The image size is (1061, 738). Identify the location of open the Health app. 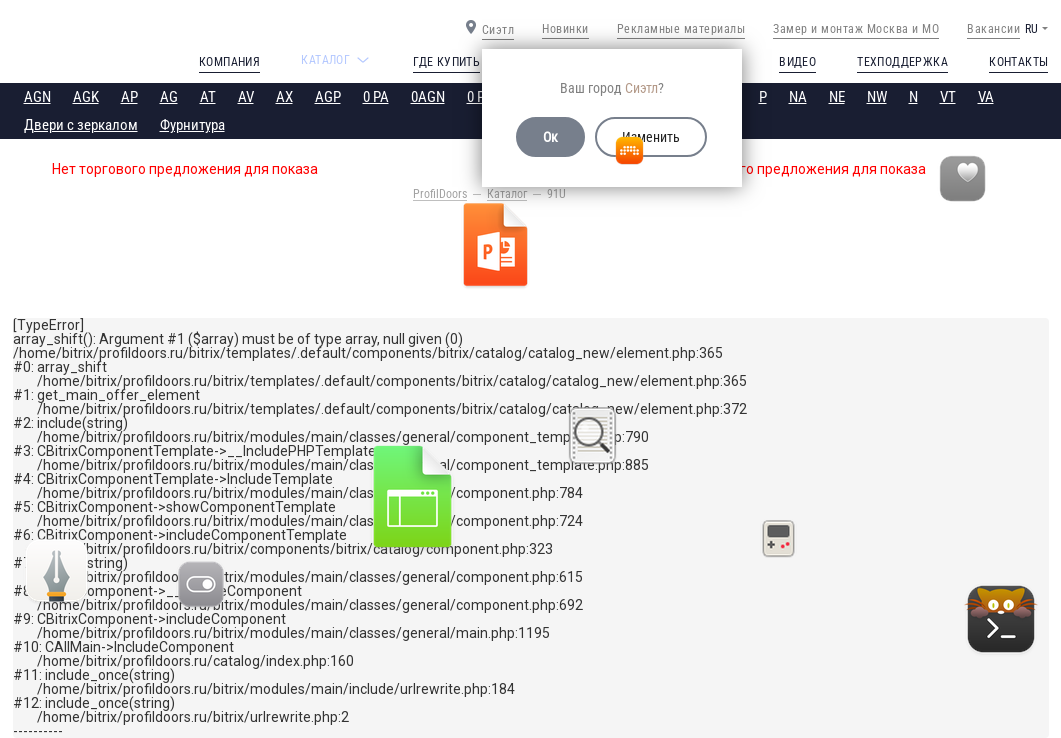
(962, 178).